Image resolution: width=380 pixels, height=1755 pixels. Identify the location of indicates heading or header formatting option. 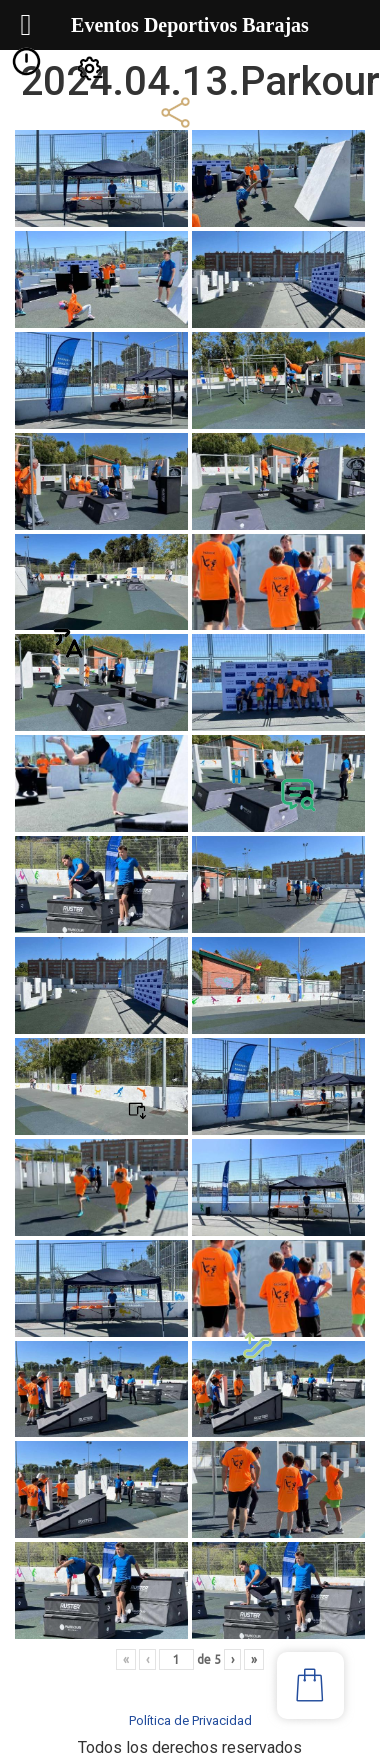
(236, 776).